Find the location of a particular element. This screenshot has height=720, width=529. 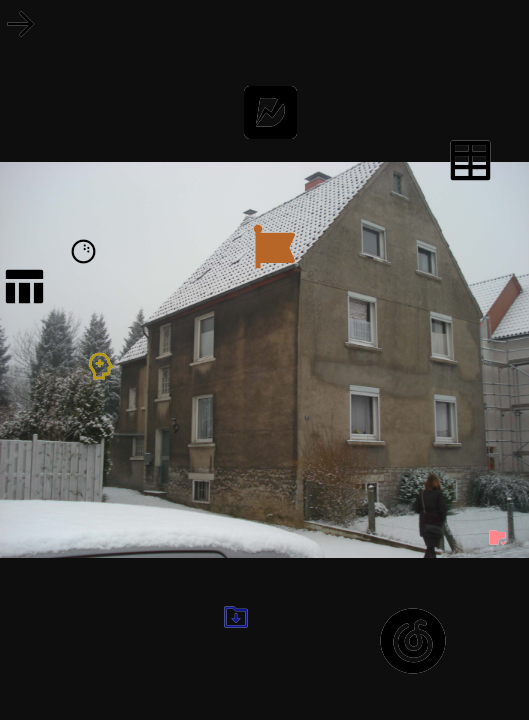

access mental health resources is located at coordinates (101, 366).